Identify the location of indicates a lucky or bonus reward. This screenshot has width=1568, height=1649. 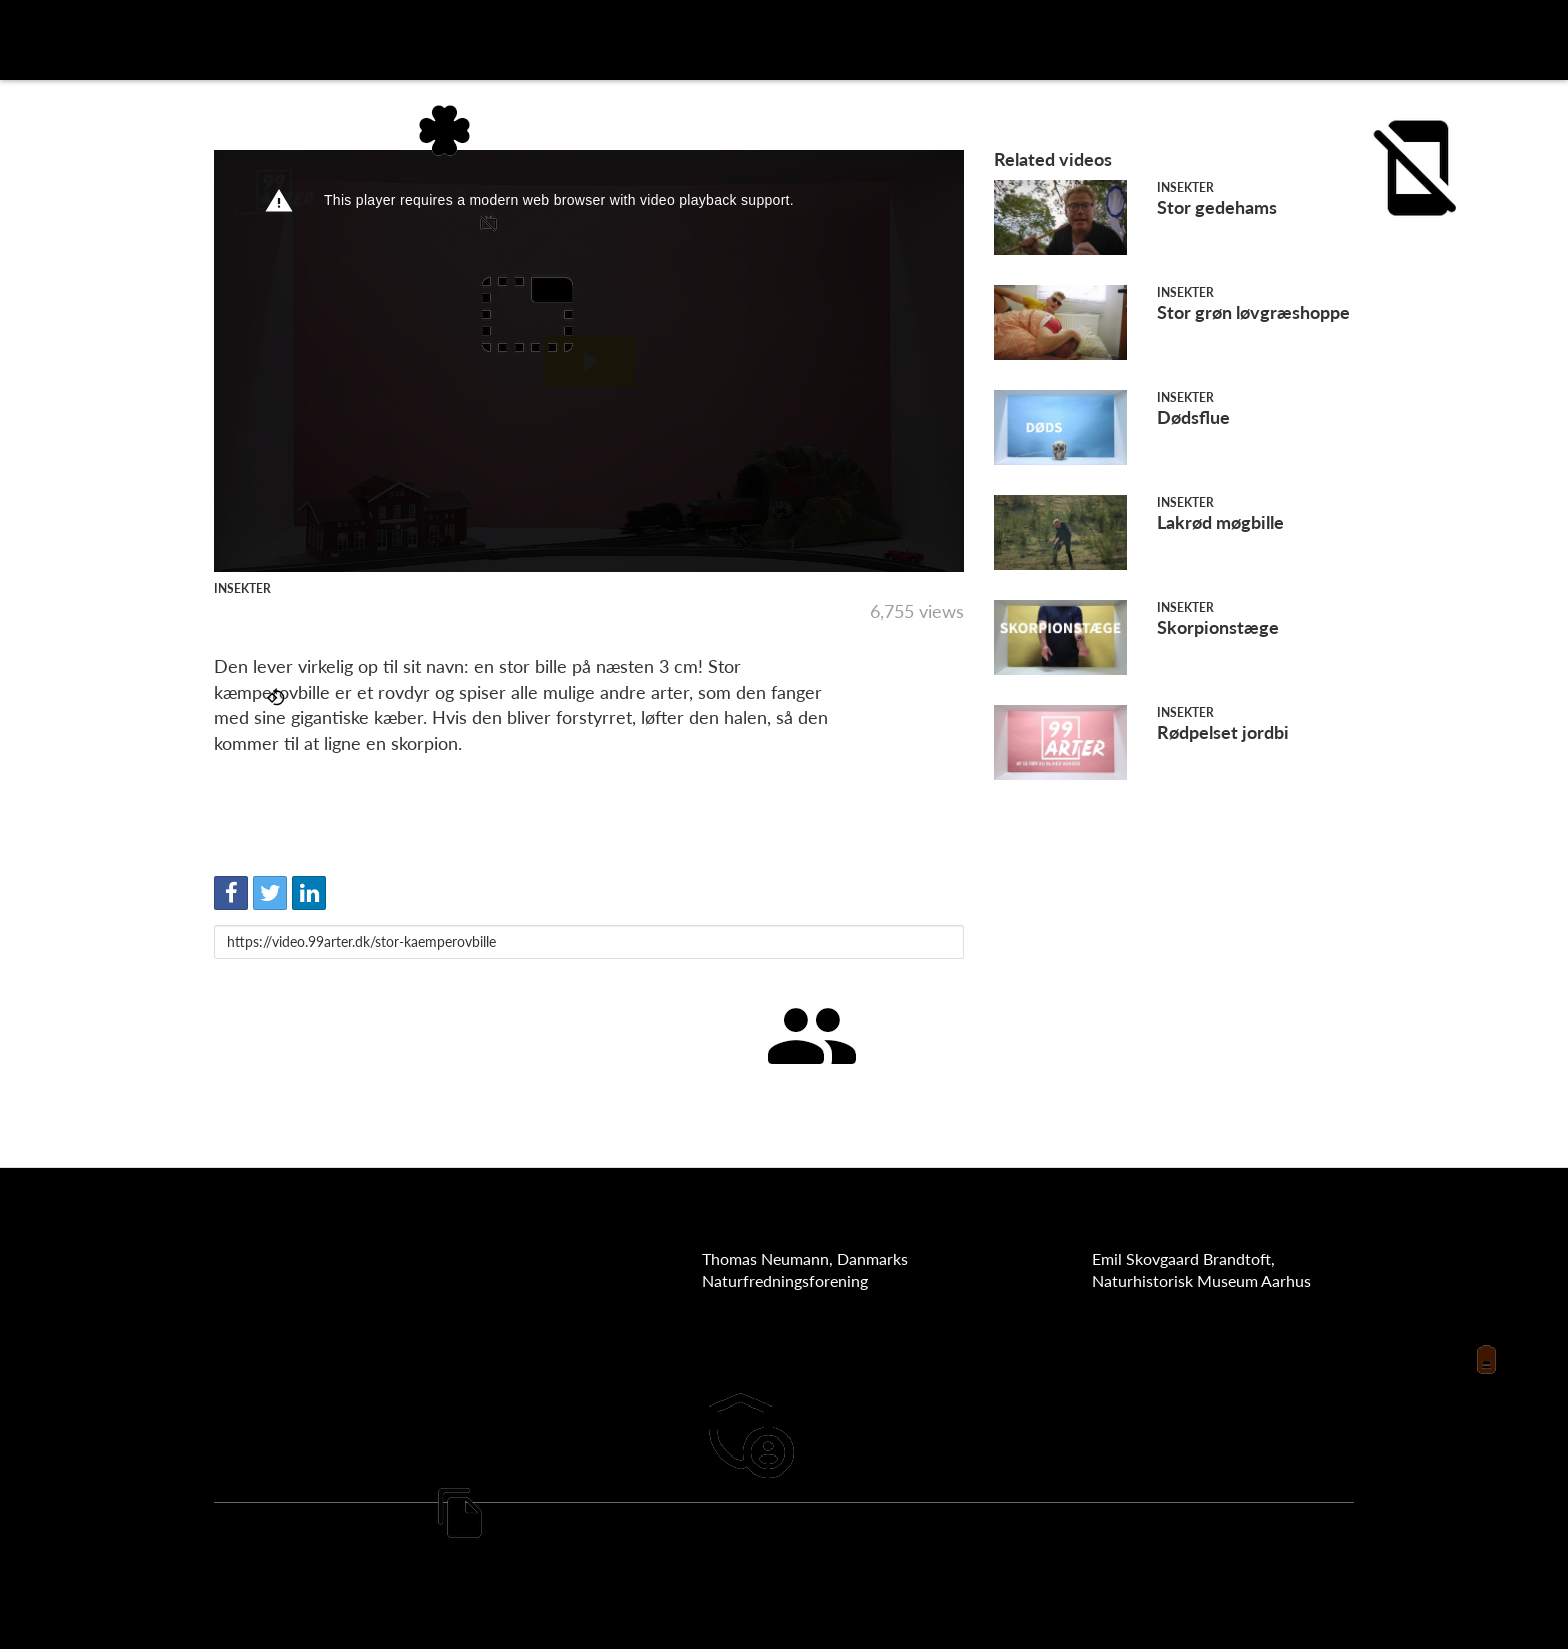
(444, 130).